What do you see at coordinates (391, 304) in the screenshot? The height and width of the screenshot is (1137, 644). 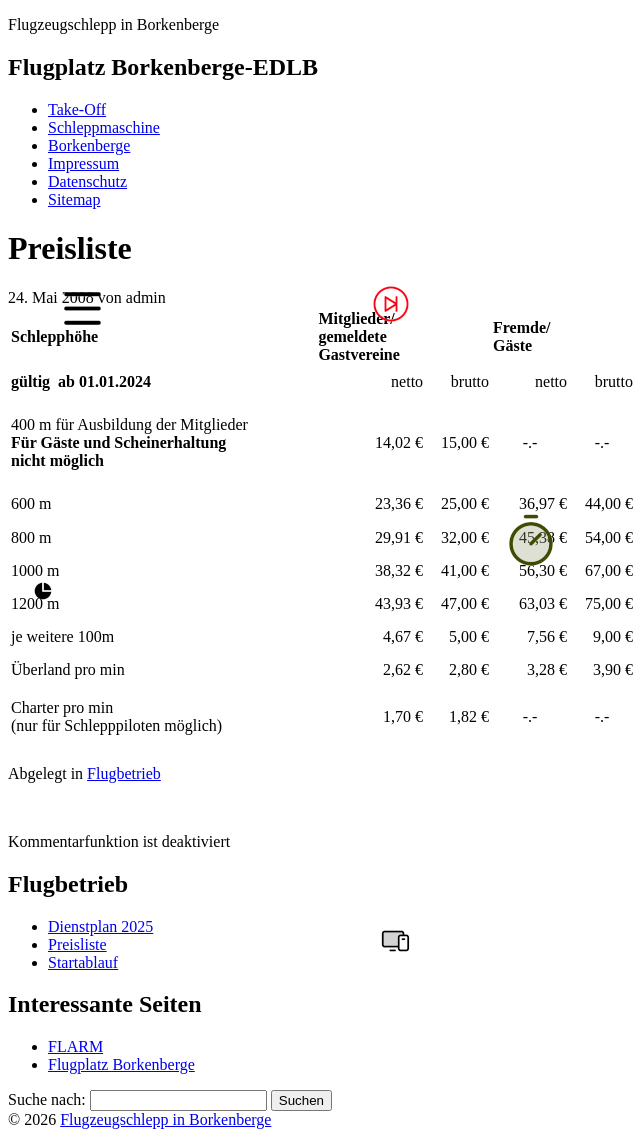 I see `skip to the next track` at bounding box center [391, 304].